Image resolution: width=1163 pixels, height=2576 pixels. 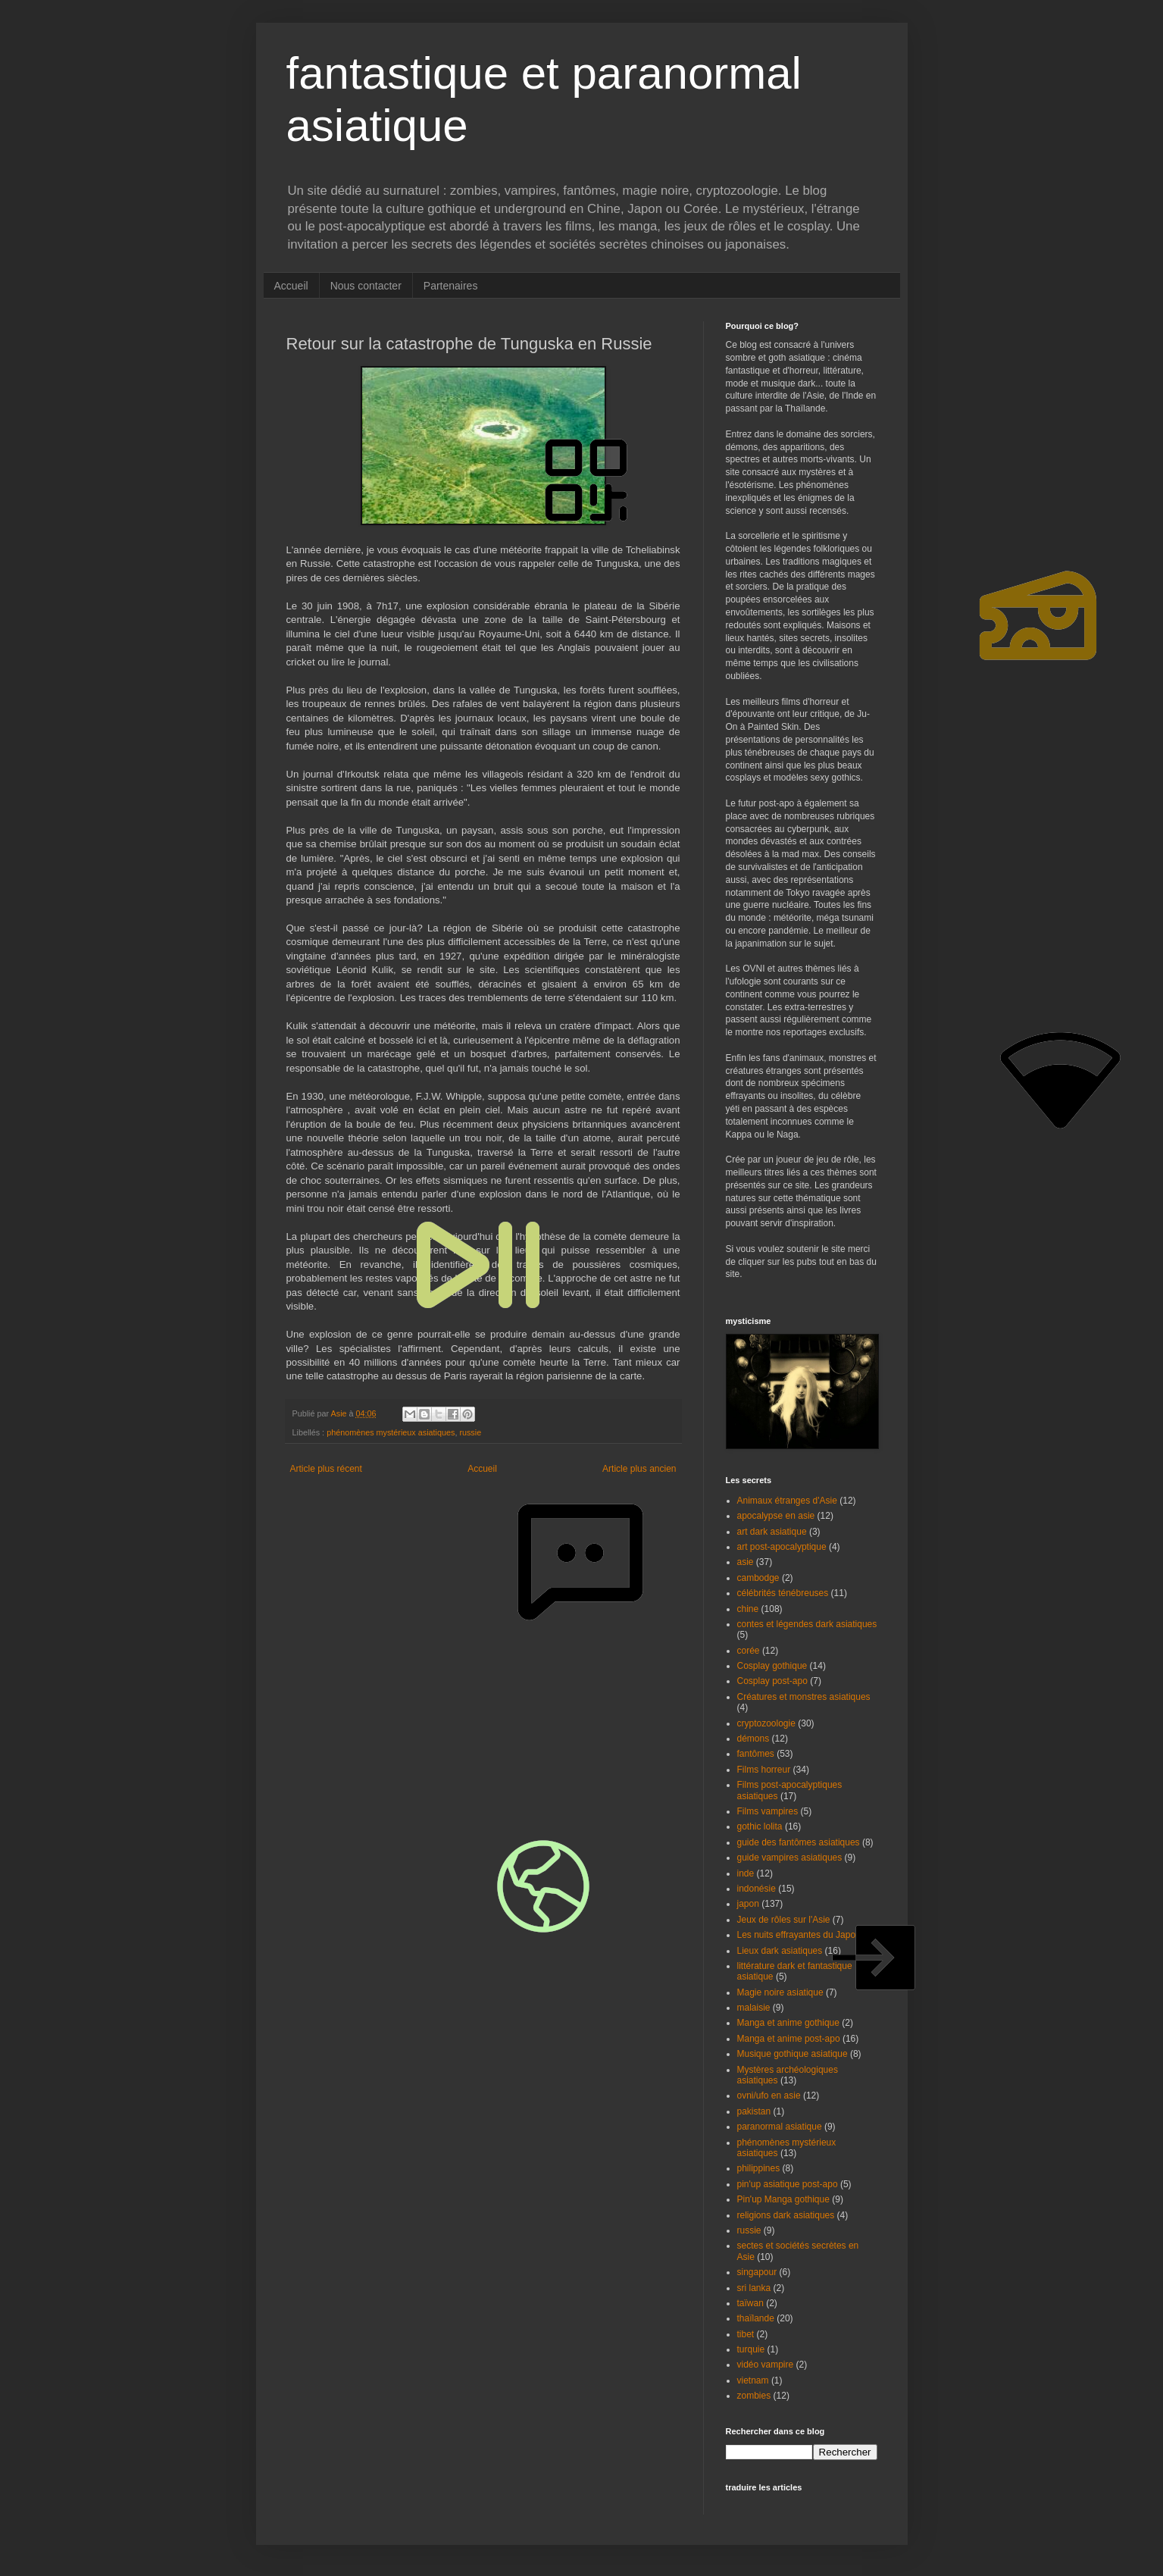 What do you see at coordinates (580, 1553) in the screenshot?
I see `open chat or messaging` at bounding box center [580, 1553].